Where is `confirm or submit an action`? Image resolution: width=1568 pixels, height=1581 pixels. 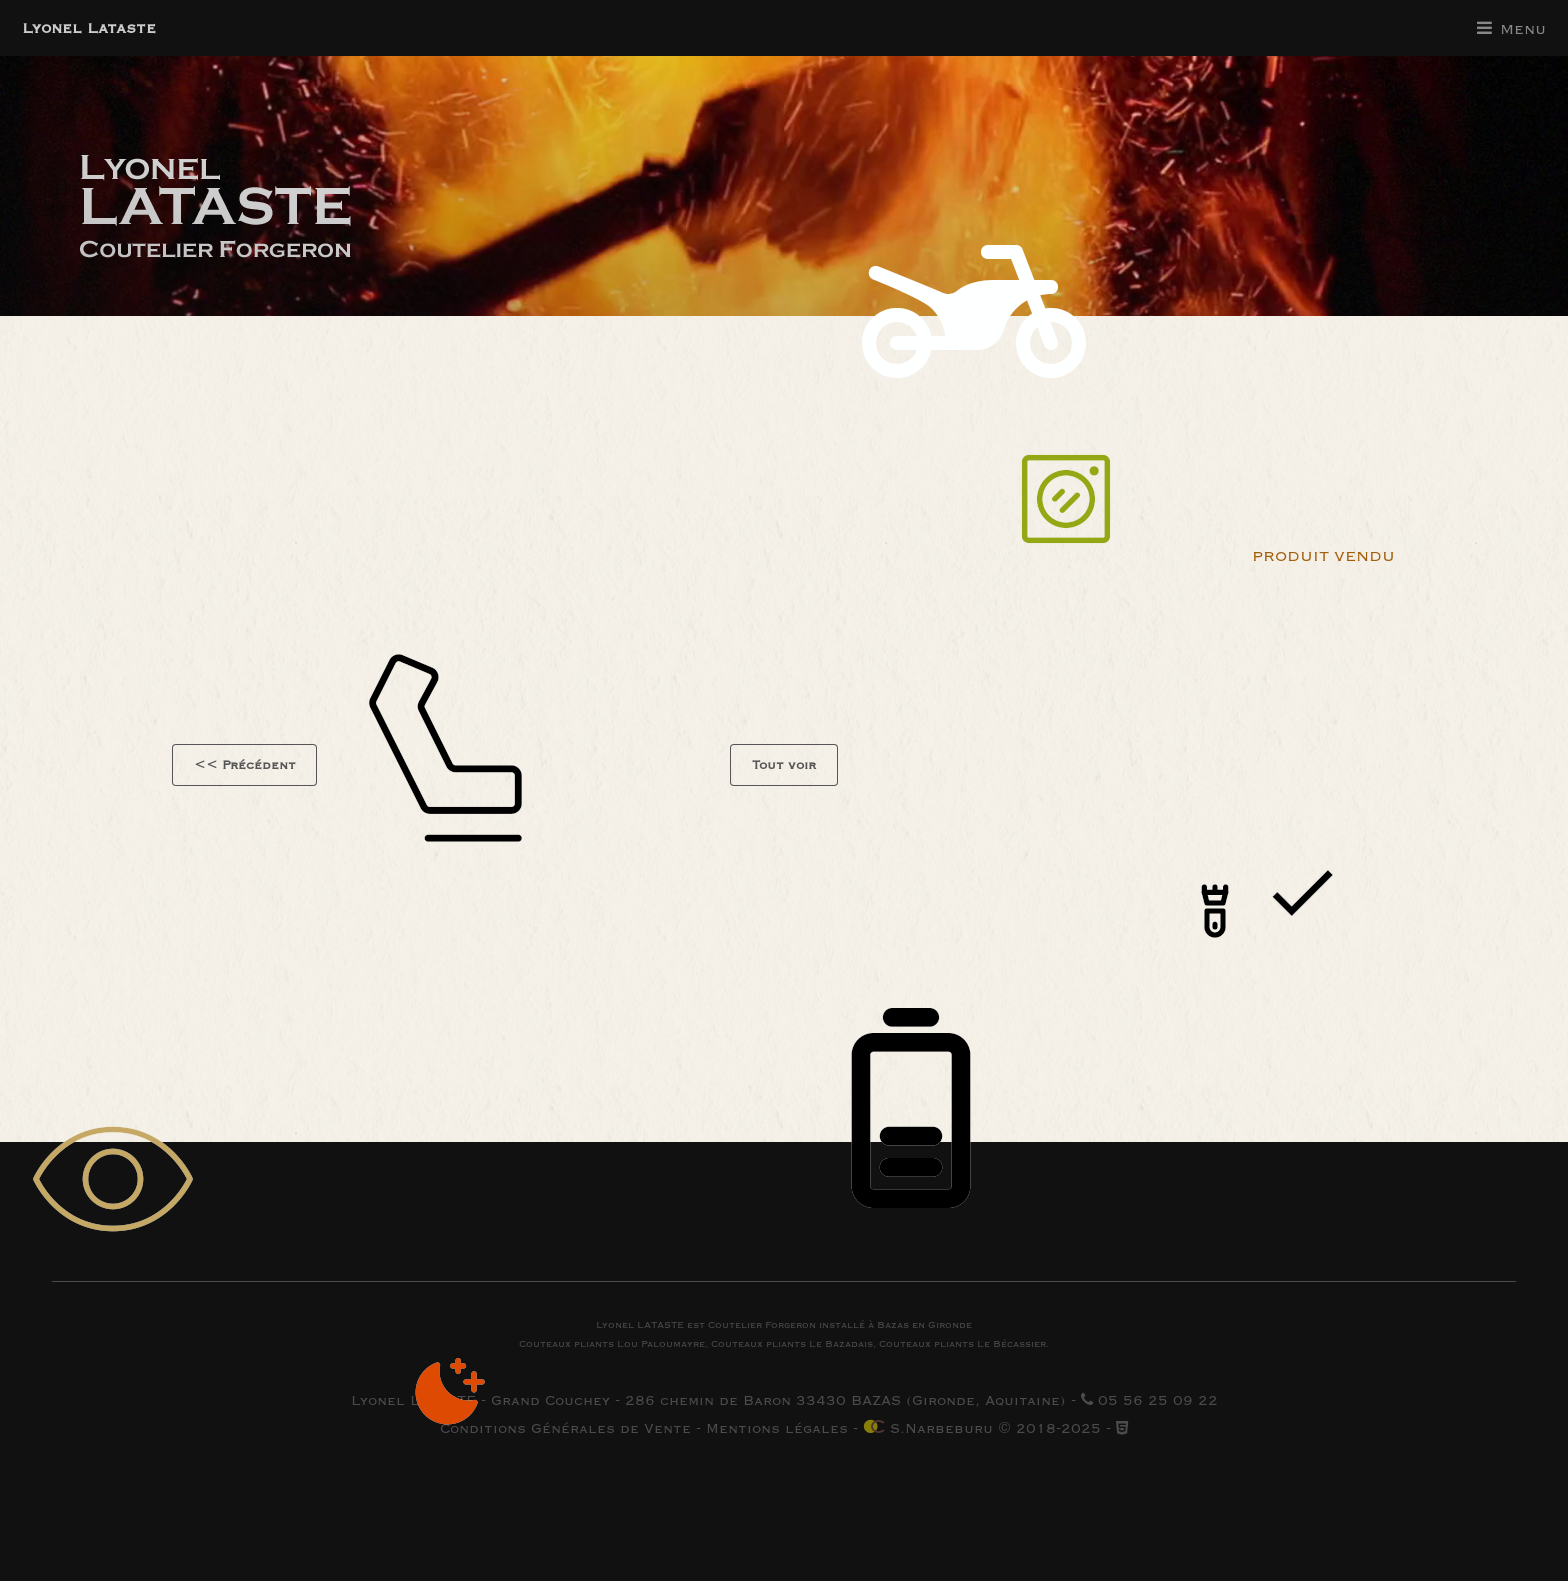
confirm or submit an action is located at coordinates (1302, 892).